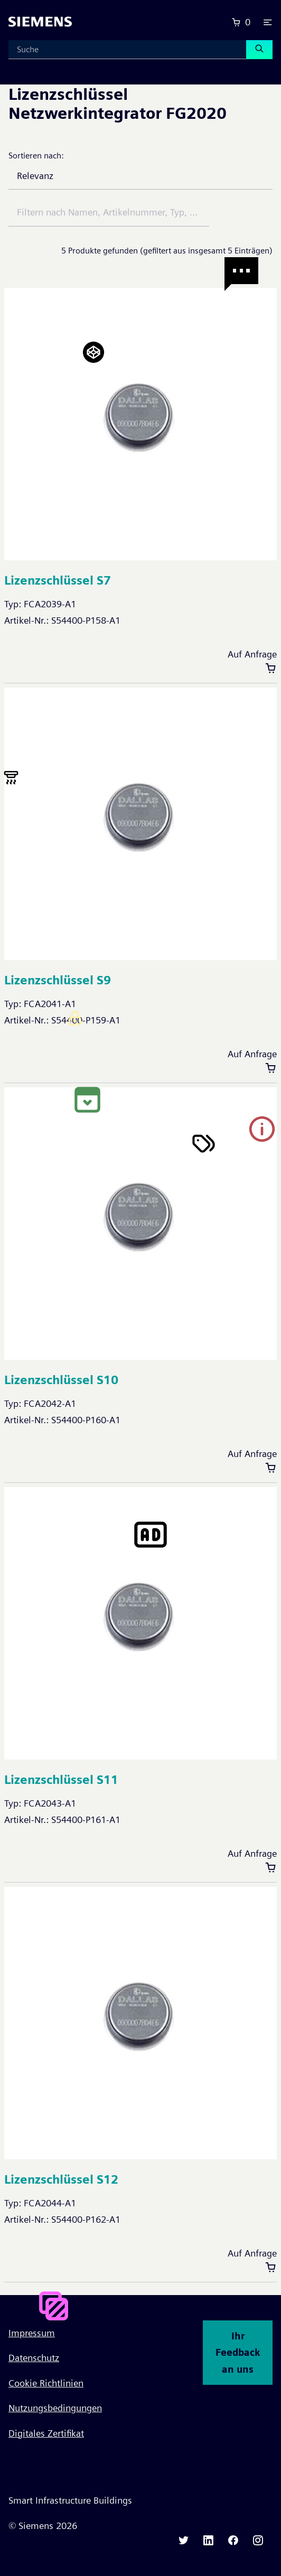 The width and height of the screenshot is (281, 2576). Describe the element at coordinates (151, 1535) in the screenshot. I see `indicates sponsored or advertisement content` at that location.